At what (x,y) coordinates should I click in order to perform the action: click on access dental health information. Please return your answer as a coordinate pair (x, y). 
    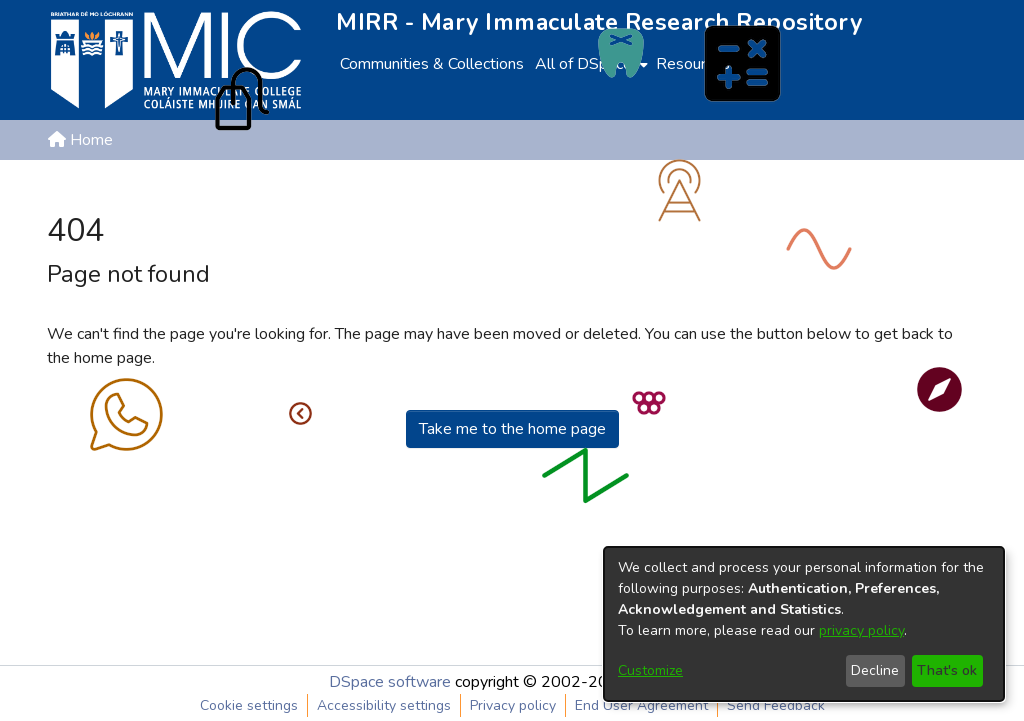
    Looking at the image, I should click on (621, 53).